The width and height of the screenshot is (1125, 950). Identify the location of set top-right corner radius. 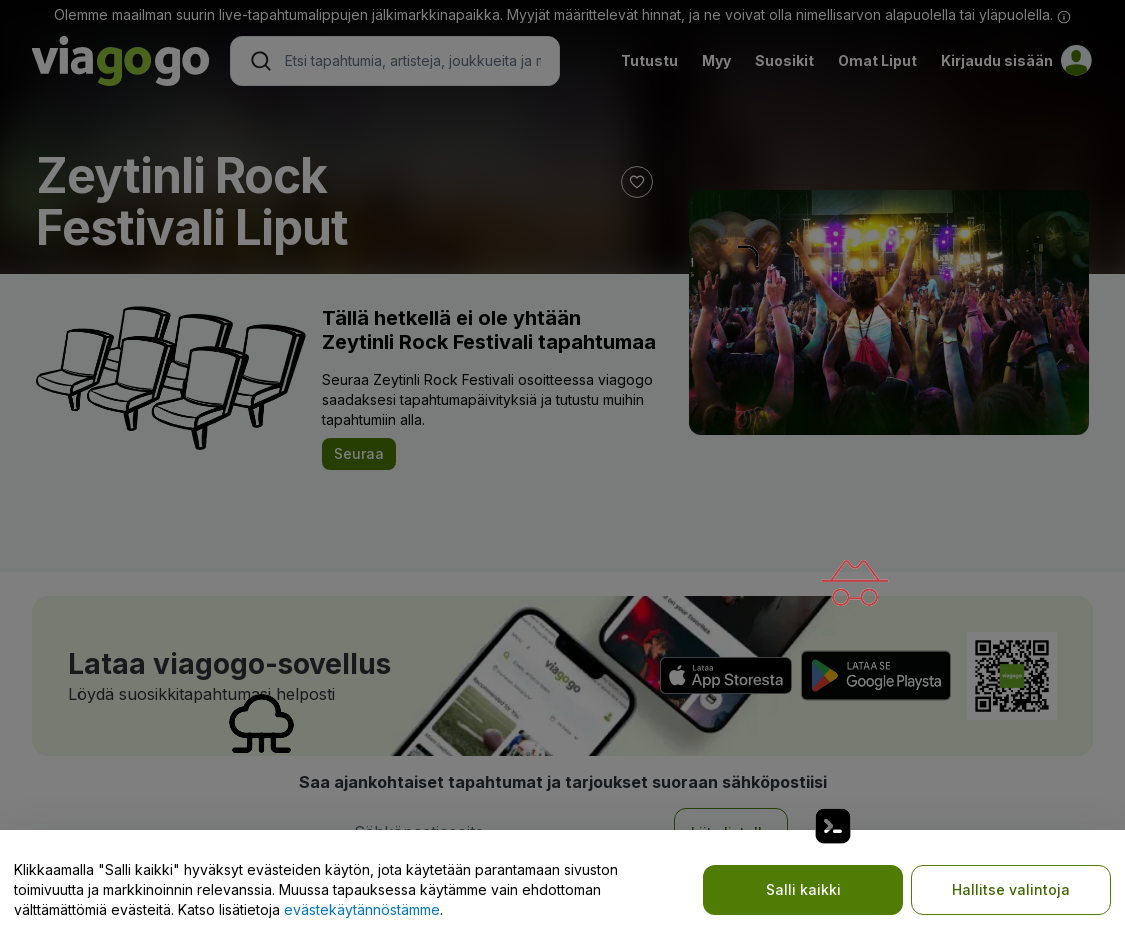
(748, 256).